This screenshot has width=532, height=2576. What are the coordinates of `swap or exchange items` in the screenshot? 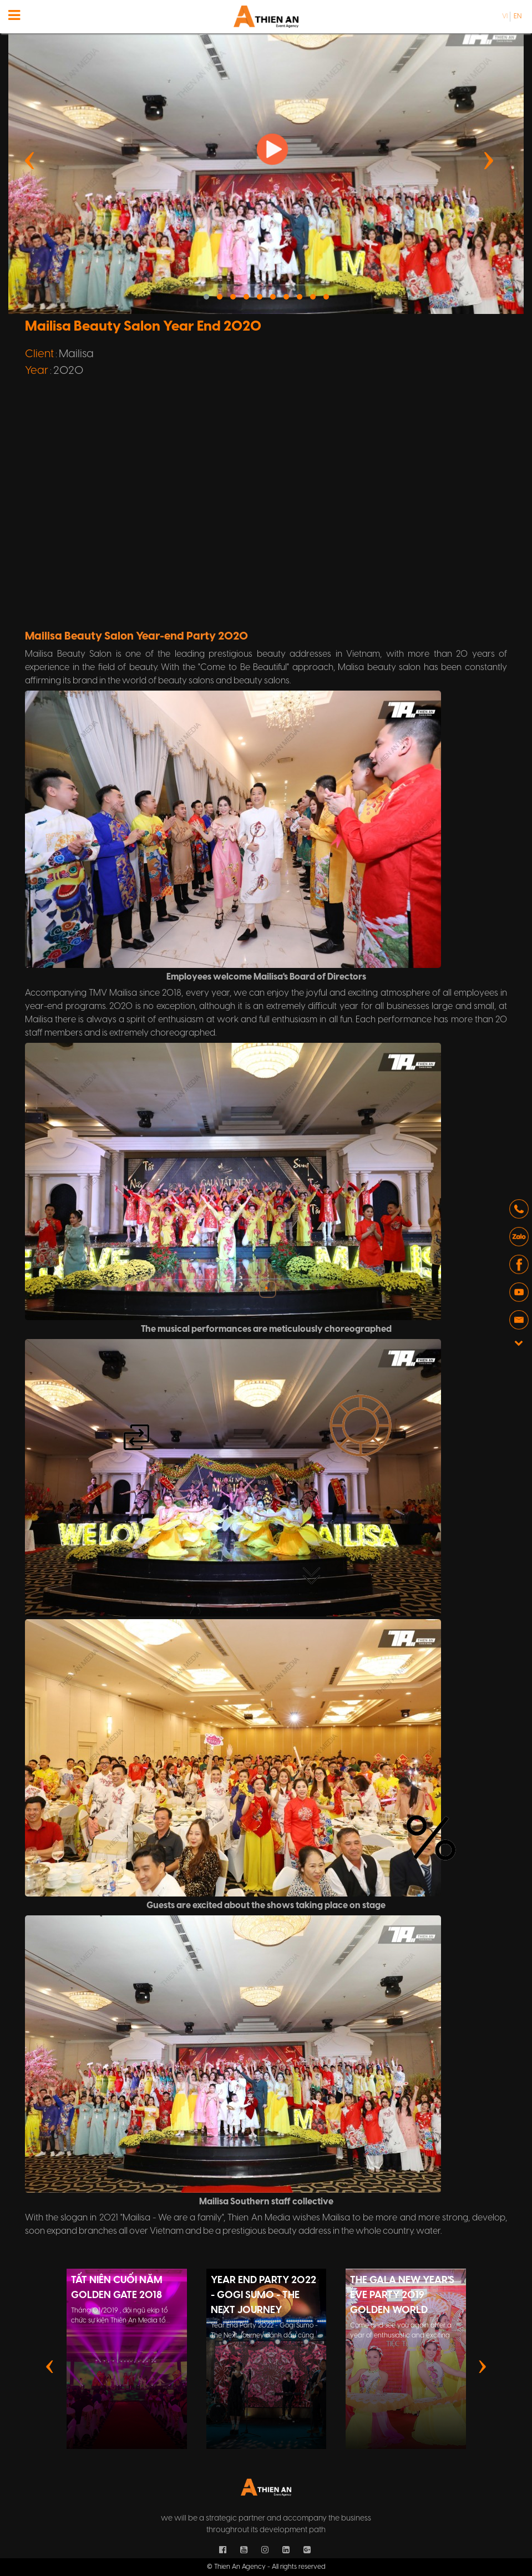 It's located at (136, 1437).